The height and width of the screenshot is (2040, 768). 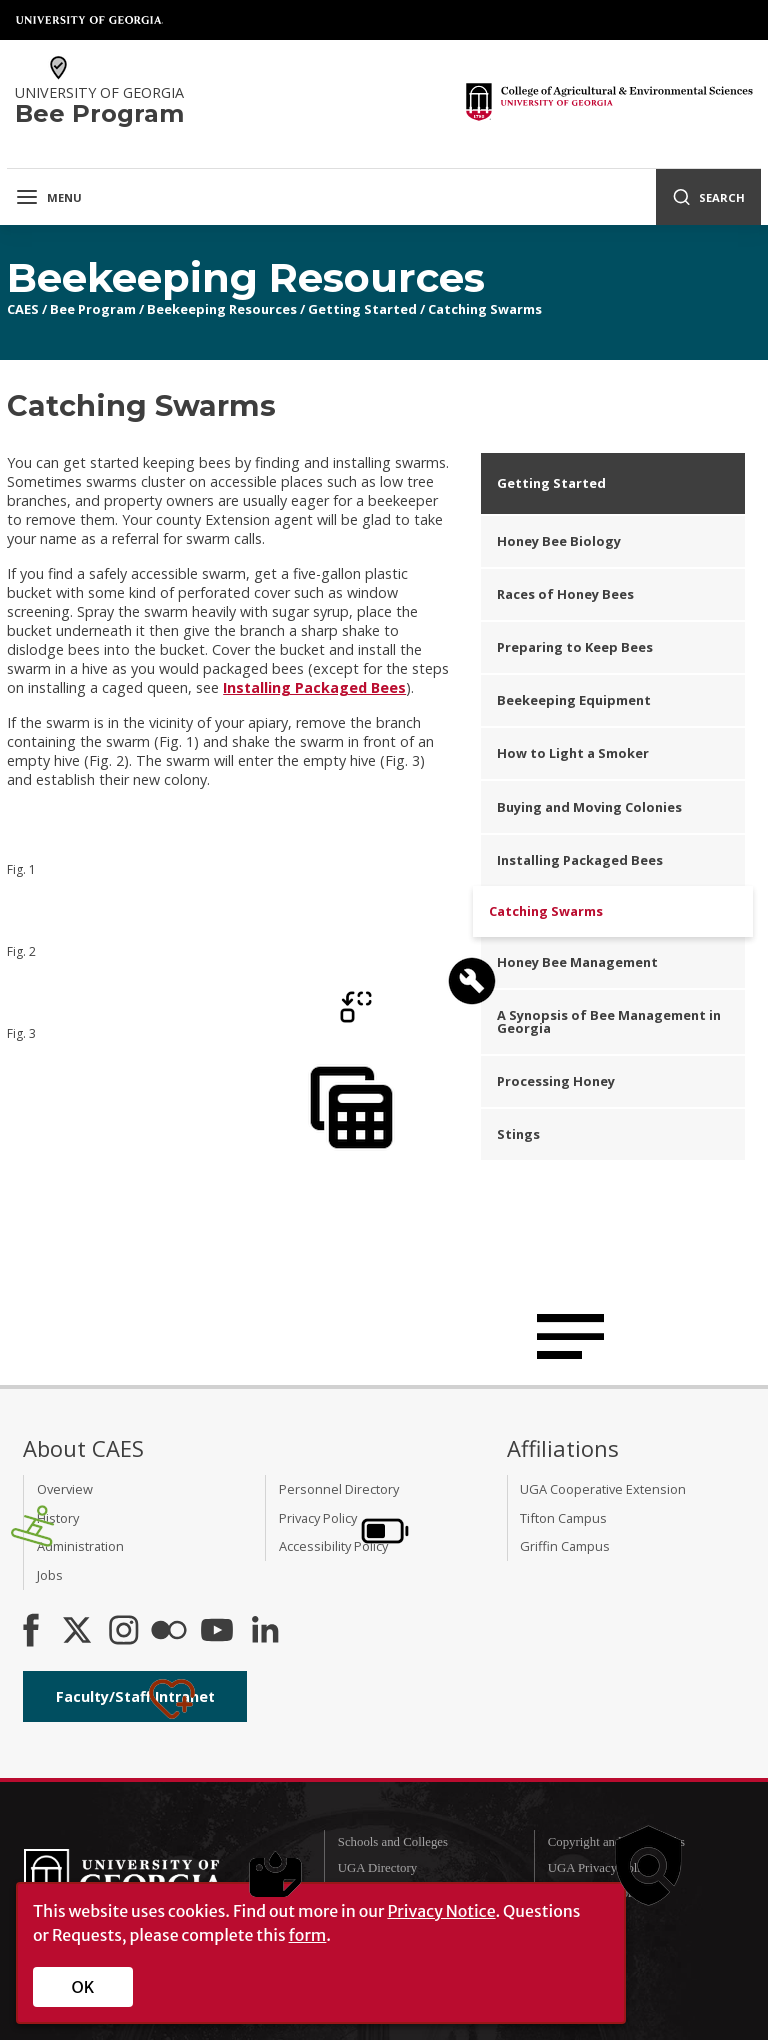 What do you see at coordinates (351, 1107) in the screenshot?
I see `switch to table view layout` at bounding box center [351, 1107].